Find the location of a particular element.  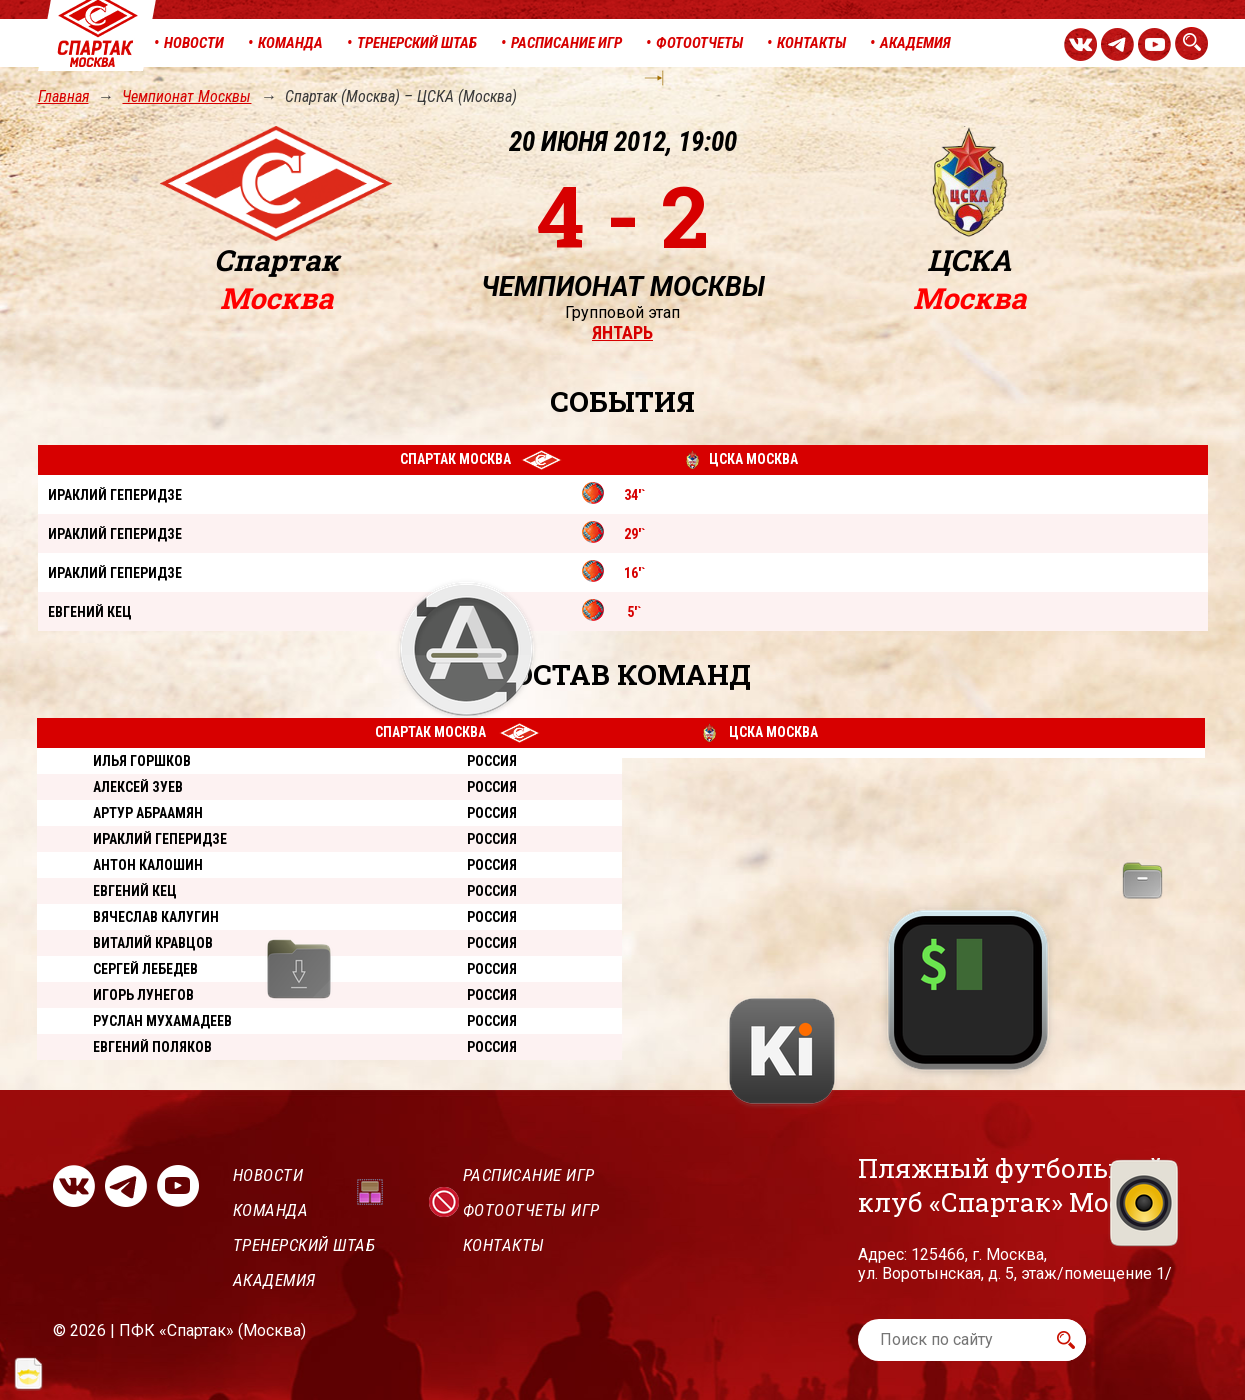

open the software updater application is located at coordinates (466, 649).